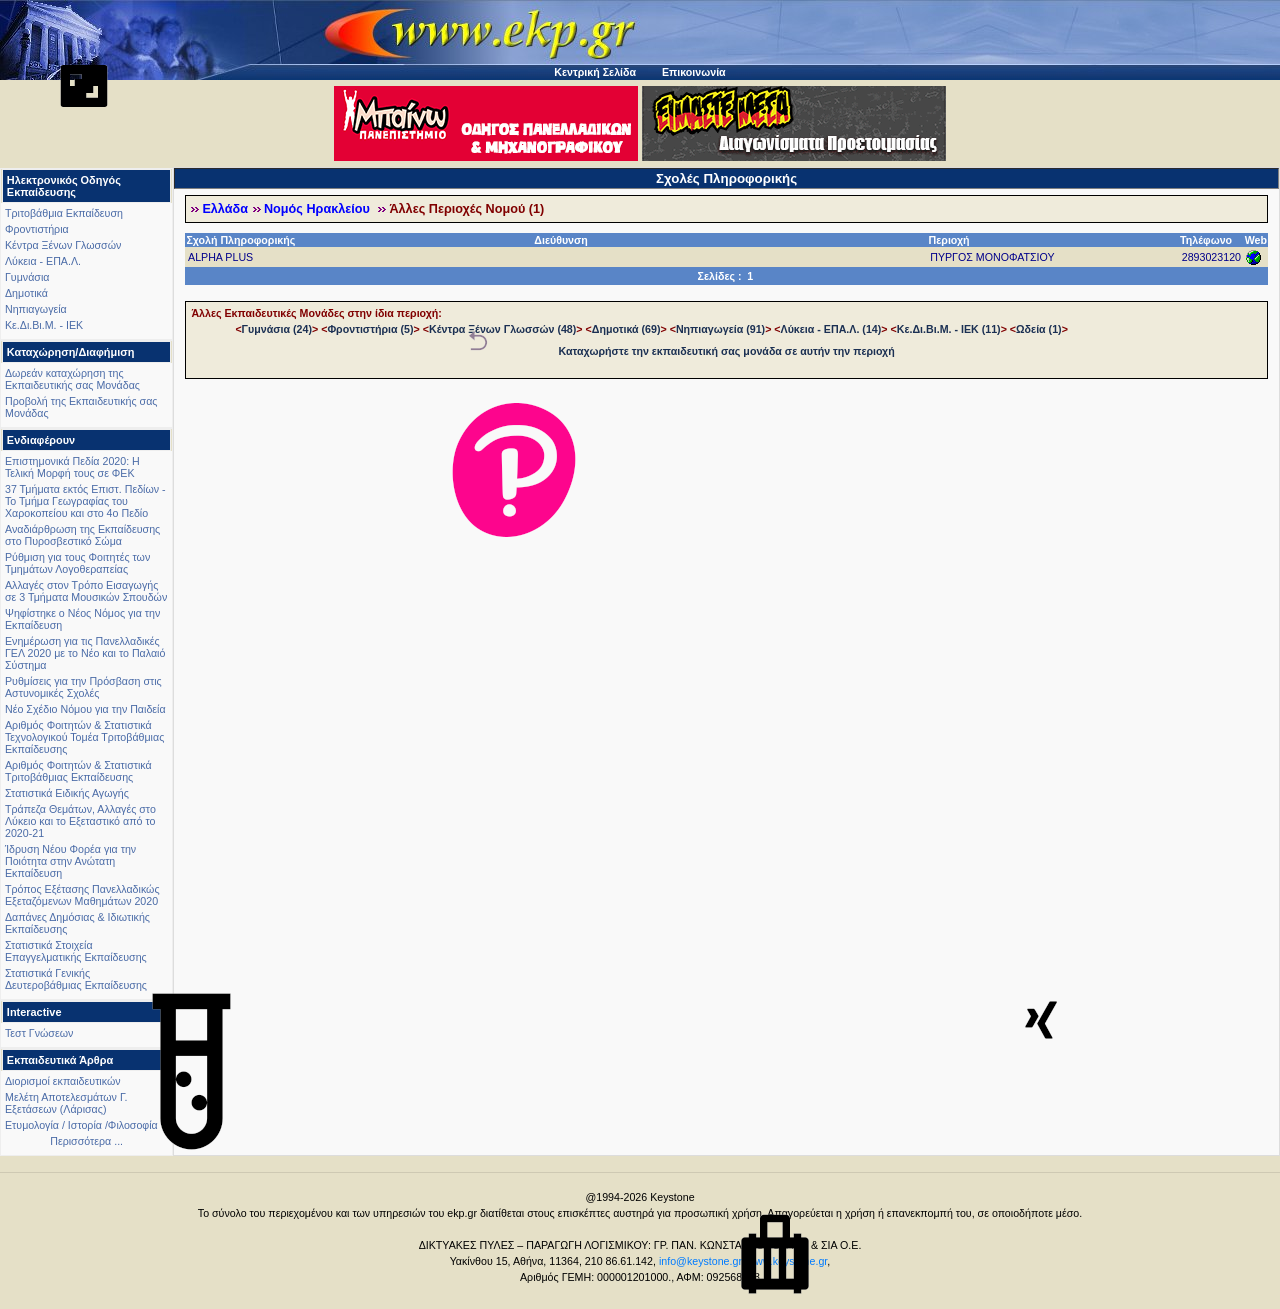 This screenshot has width=1280, height=1309. Describe the element at coordinates (775, 1256) in the screenshot. I see `access travel or trip planning features` at that location.